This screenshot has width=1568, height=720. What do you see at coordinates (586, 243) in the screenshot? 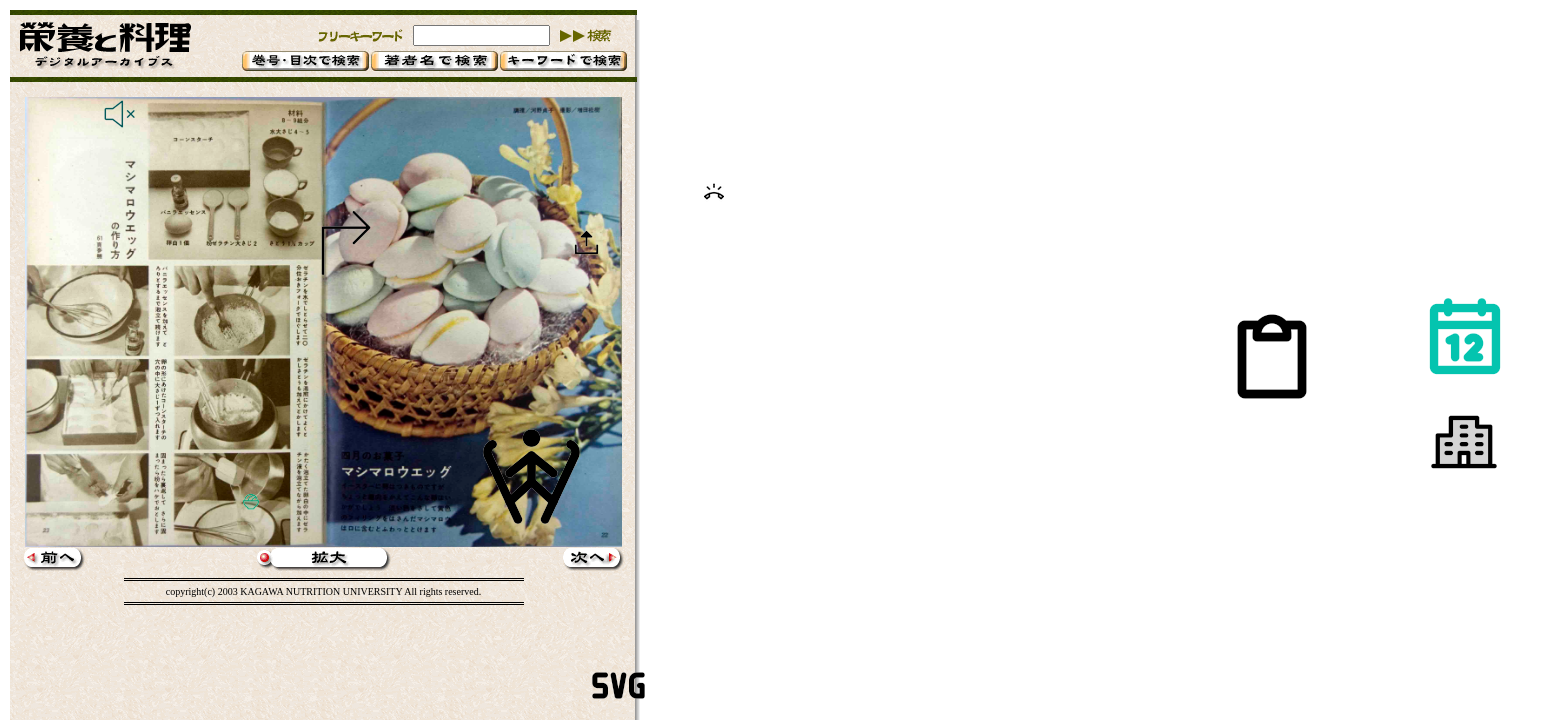
I see `upload a file or document` at bounding box center [586, 243].